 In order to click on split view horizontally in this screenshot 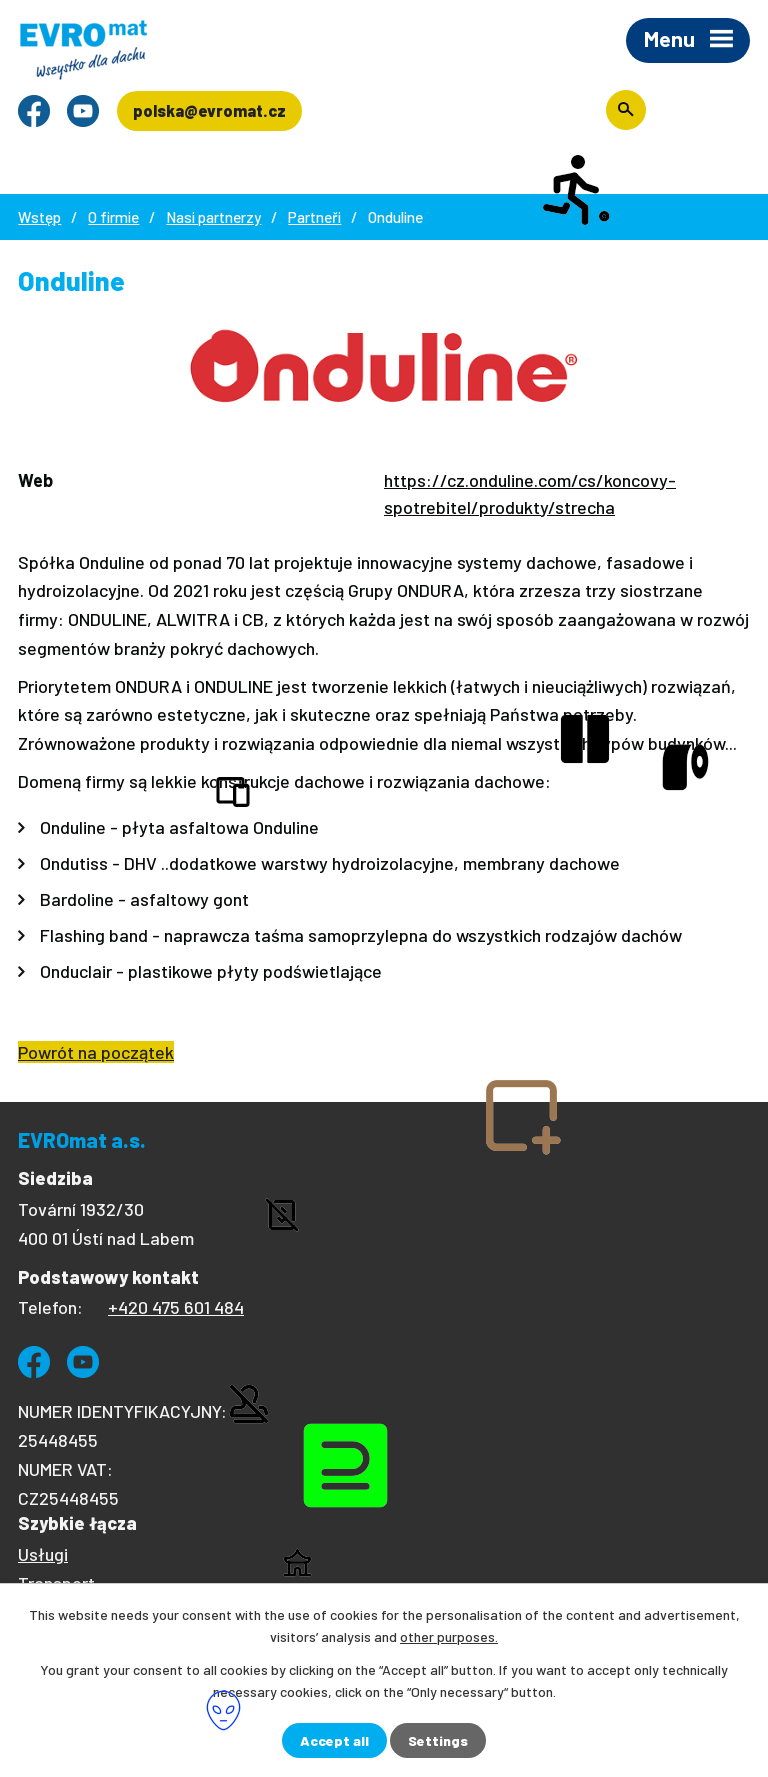, I will do `click(585, 739)`.